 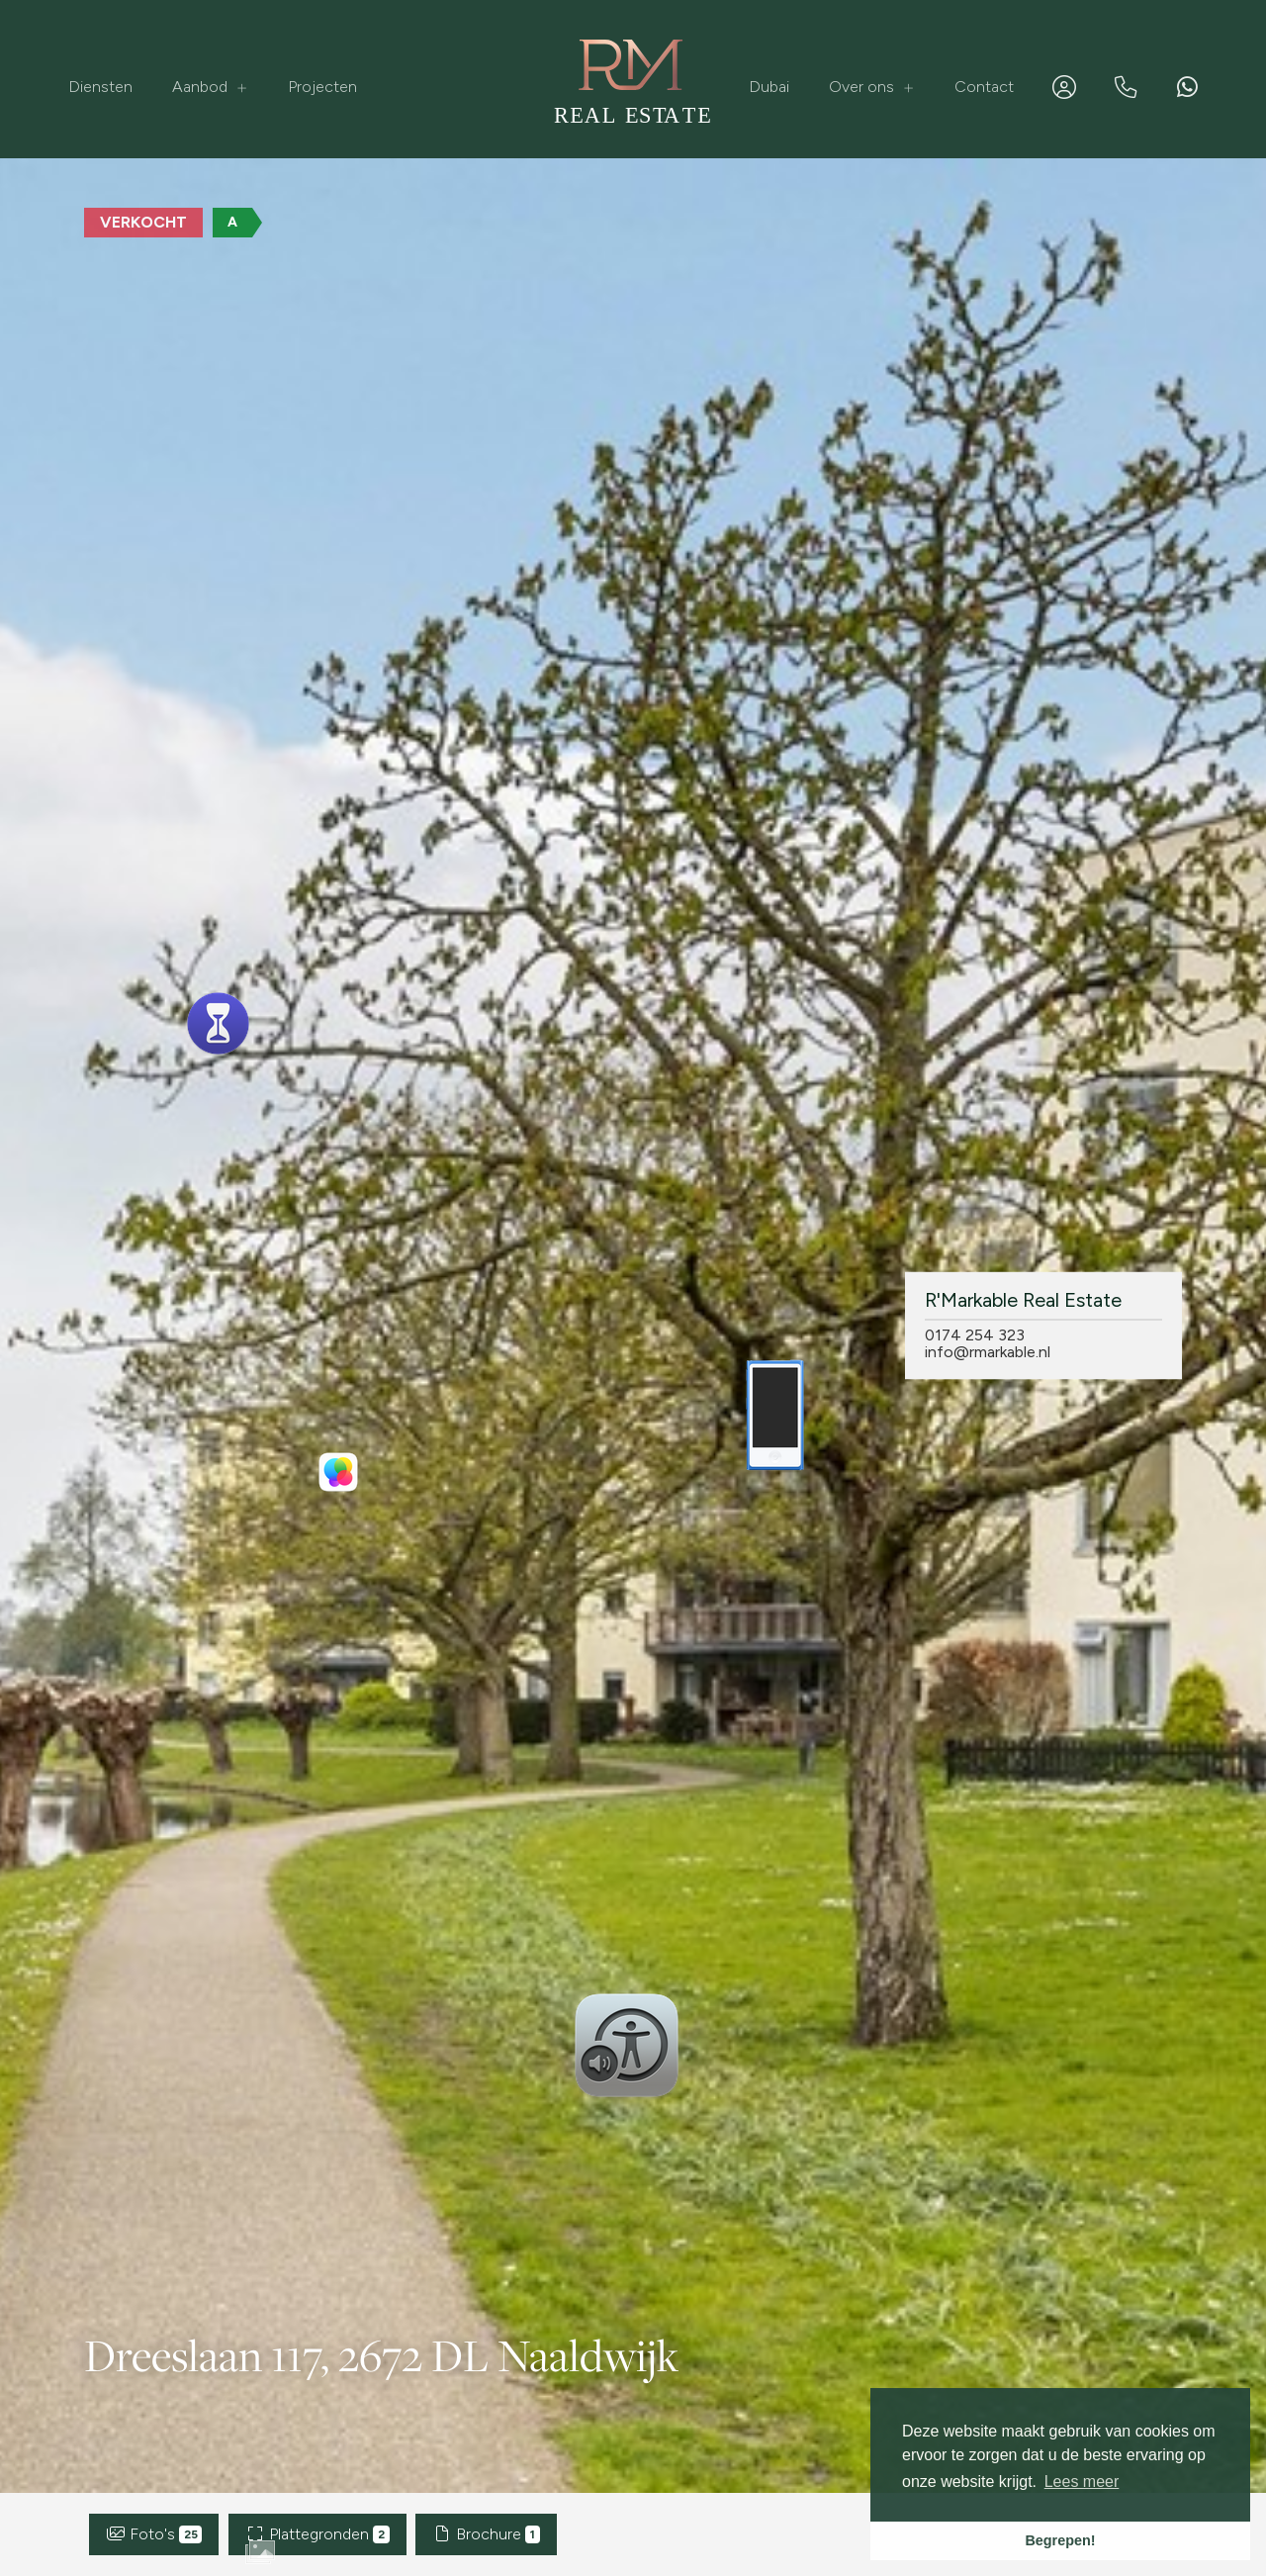 I want to click on view screen time usage and statistics, so click(x=218, y=1023).